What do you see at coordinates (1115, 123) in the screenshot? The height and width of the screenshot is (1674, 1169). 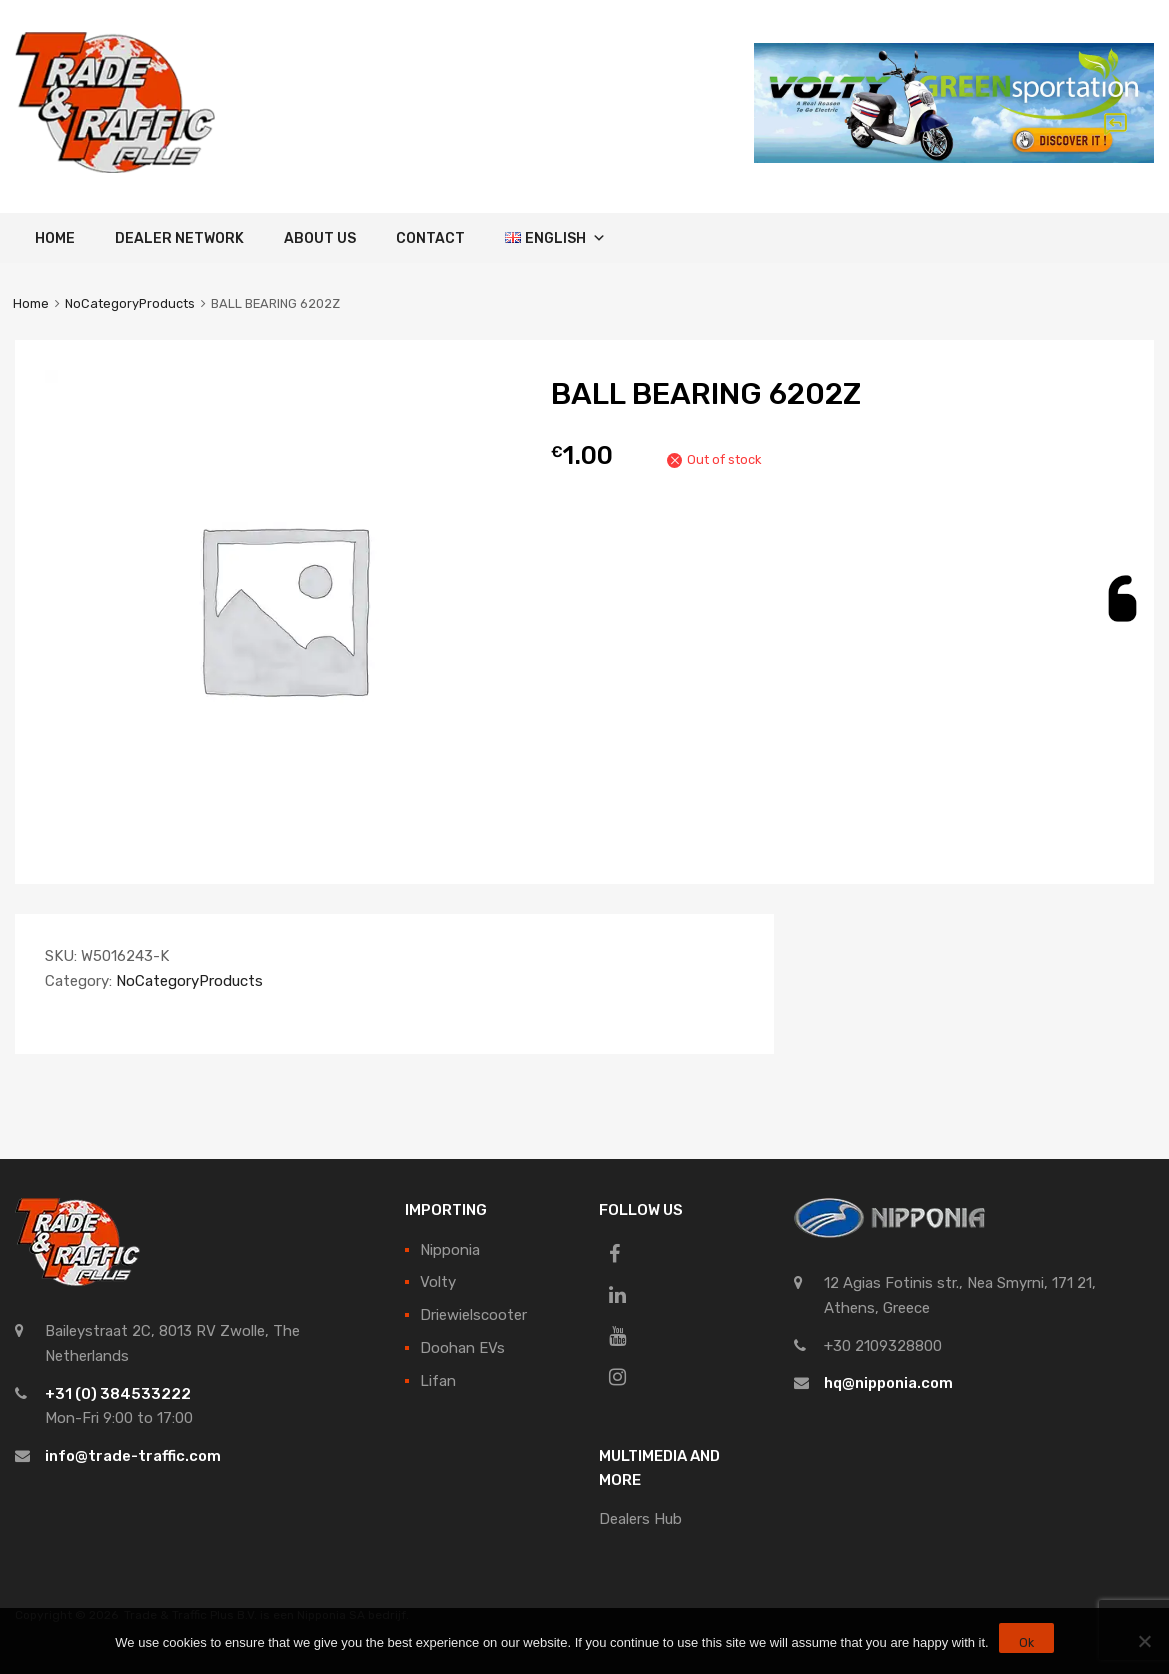 I see `reply to a message` at bounding box center [1115, 123].